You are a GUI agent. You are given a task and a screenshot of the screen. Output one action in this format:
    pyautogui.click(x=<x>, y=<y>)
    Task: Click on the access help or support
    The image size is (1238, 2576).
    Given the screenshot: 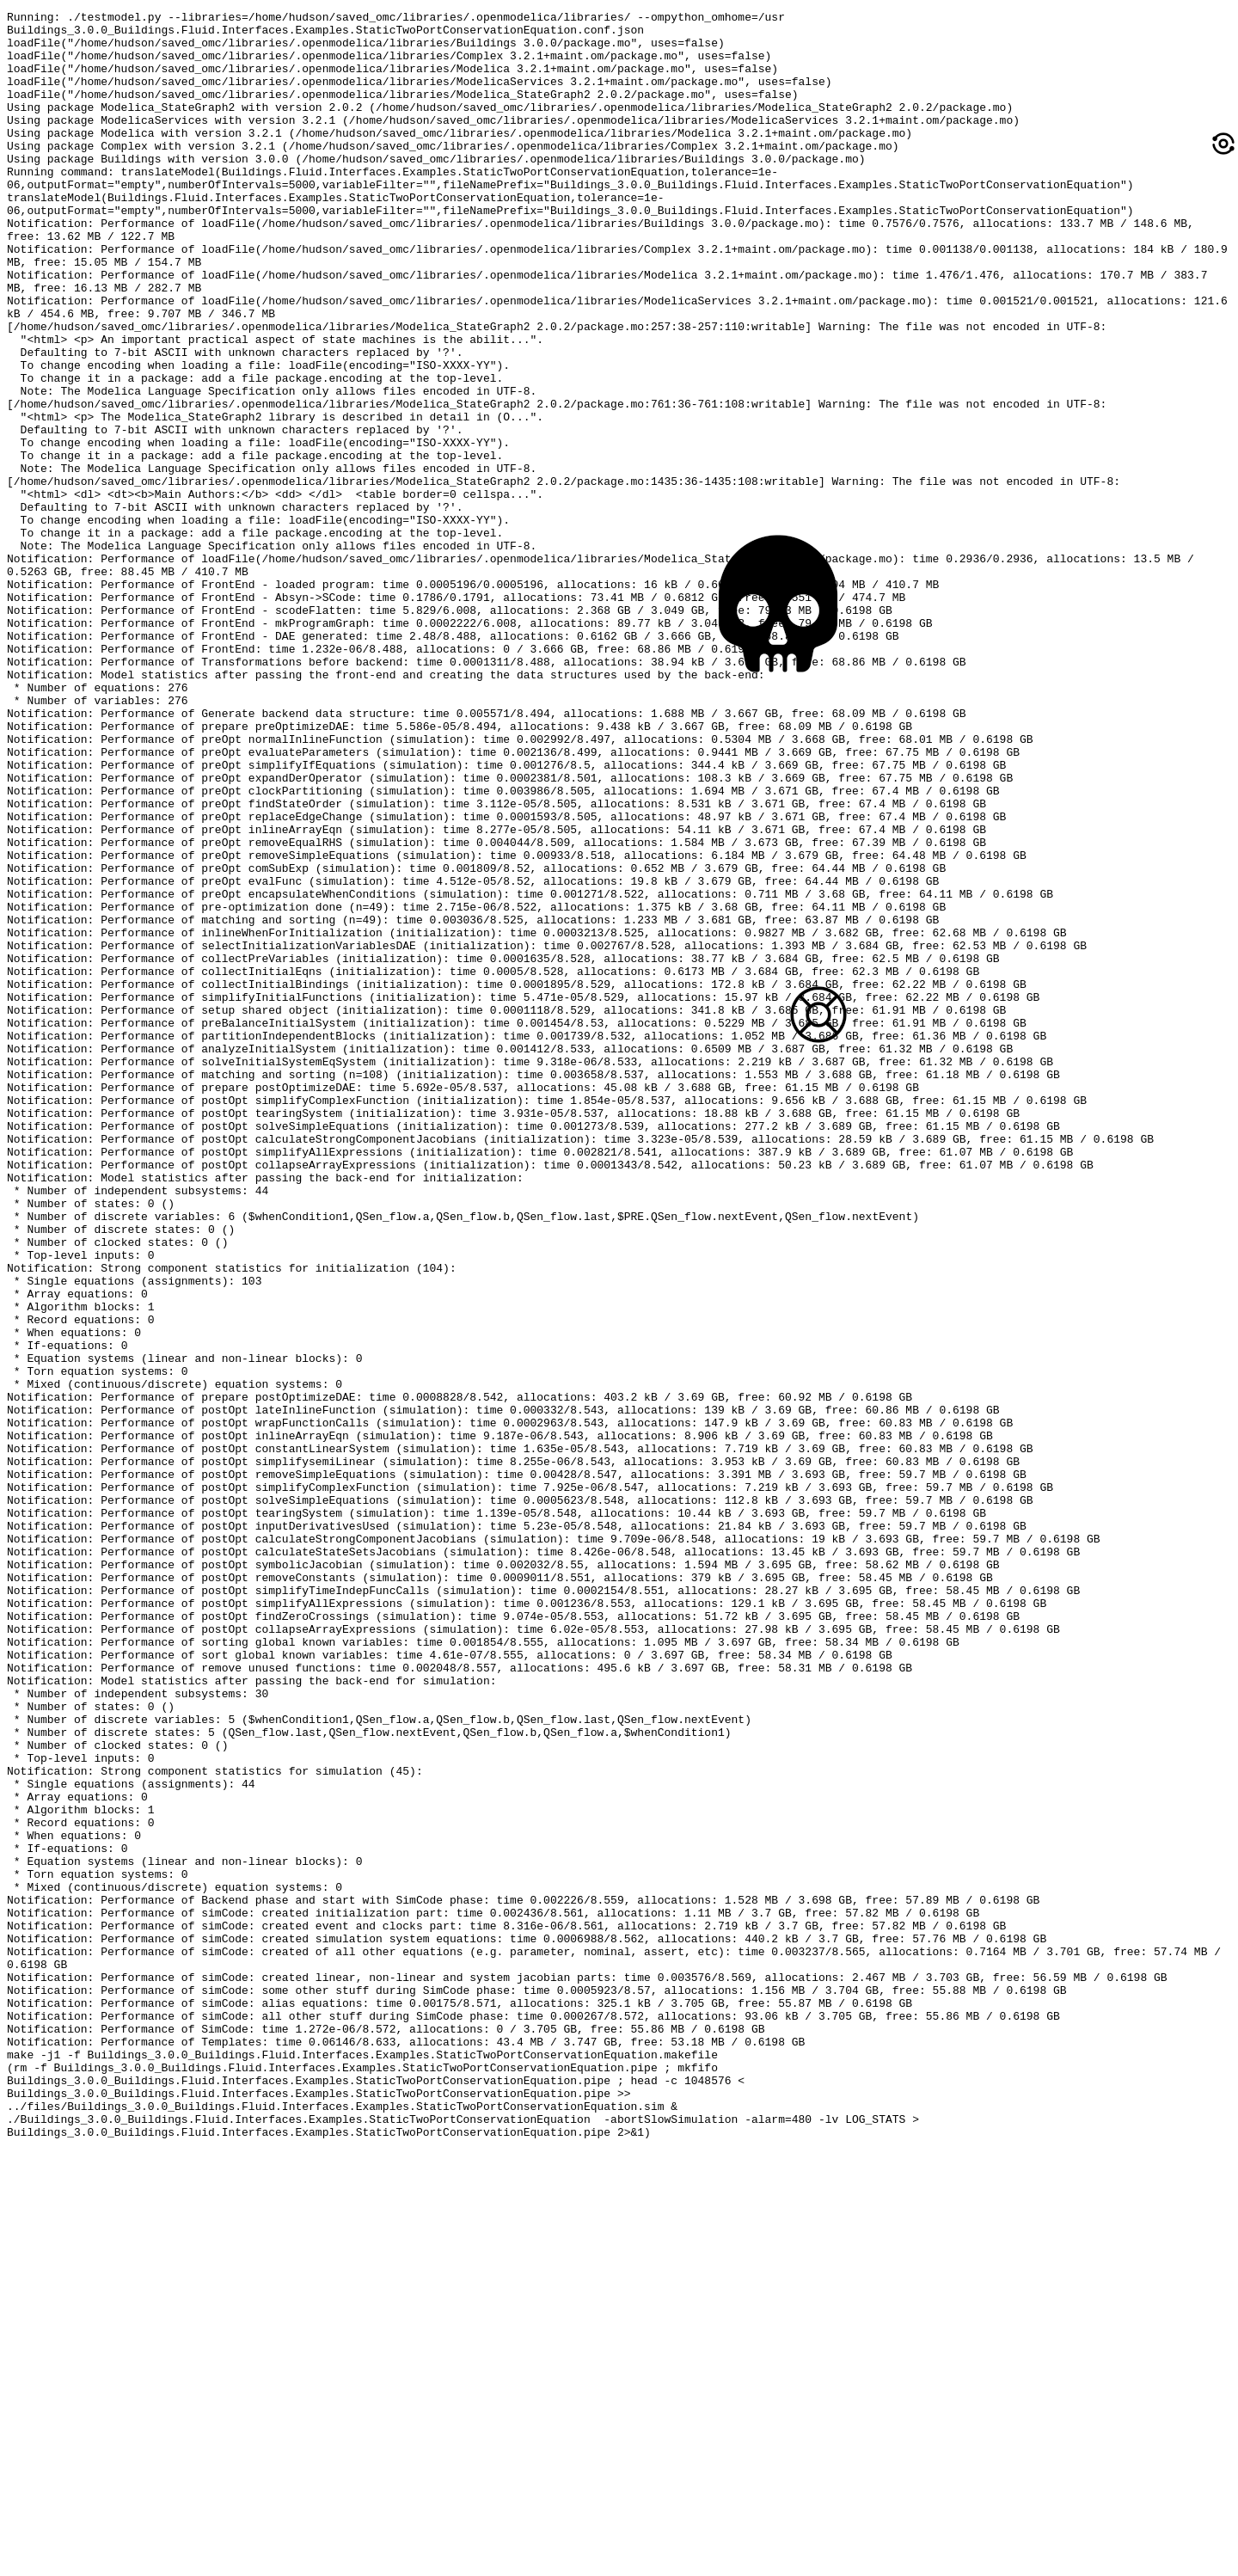 What is the action you would take?
    pyautogui.click(x=818, y=1015)
    